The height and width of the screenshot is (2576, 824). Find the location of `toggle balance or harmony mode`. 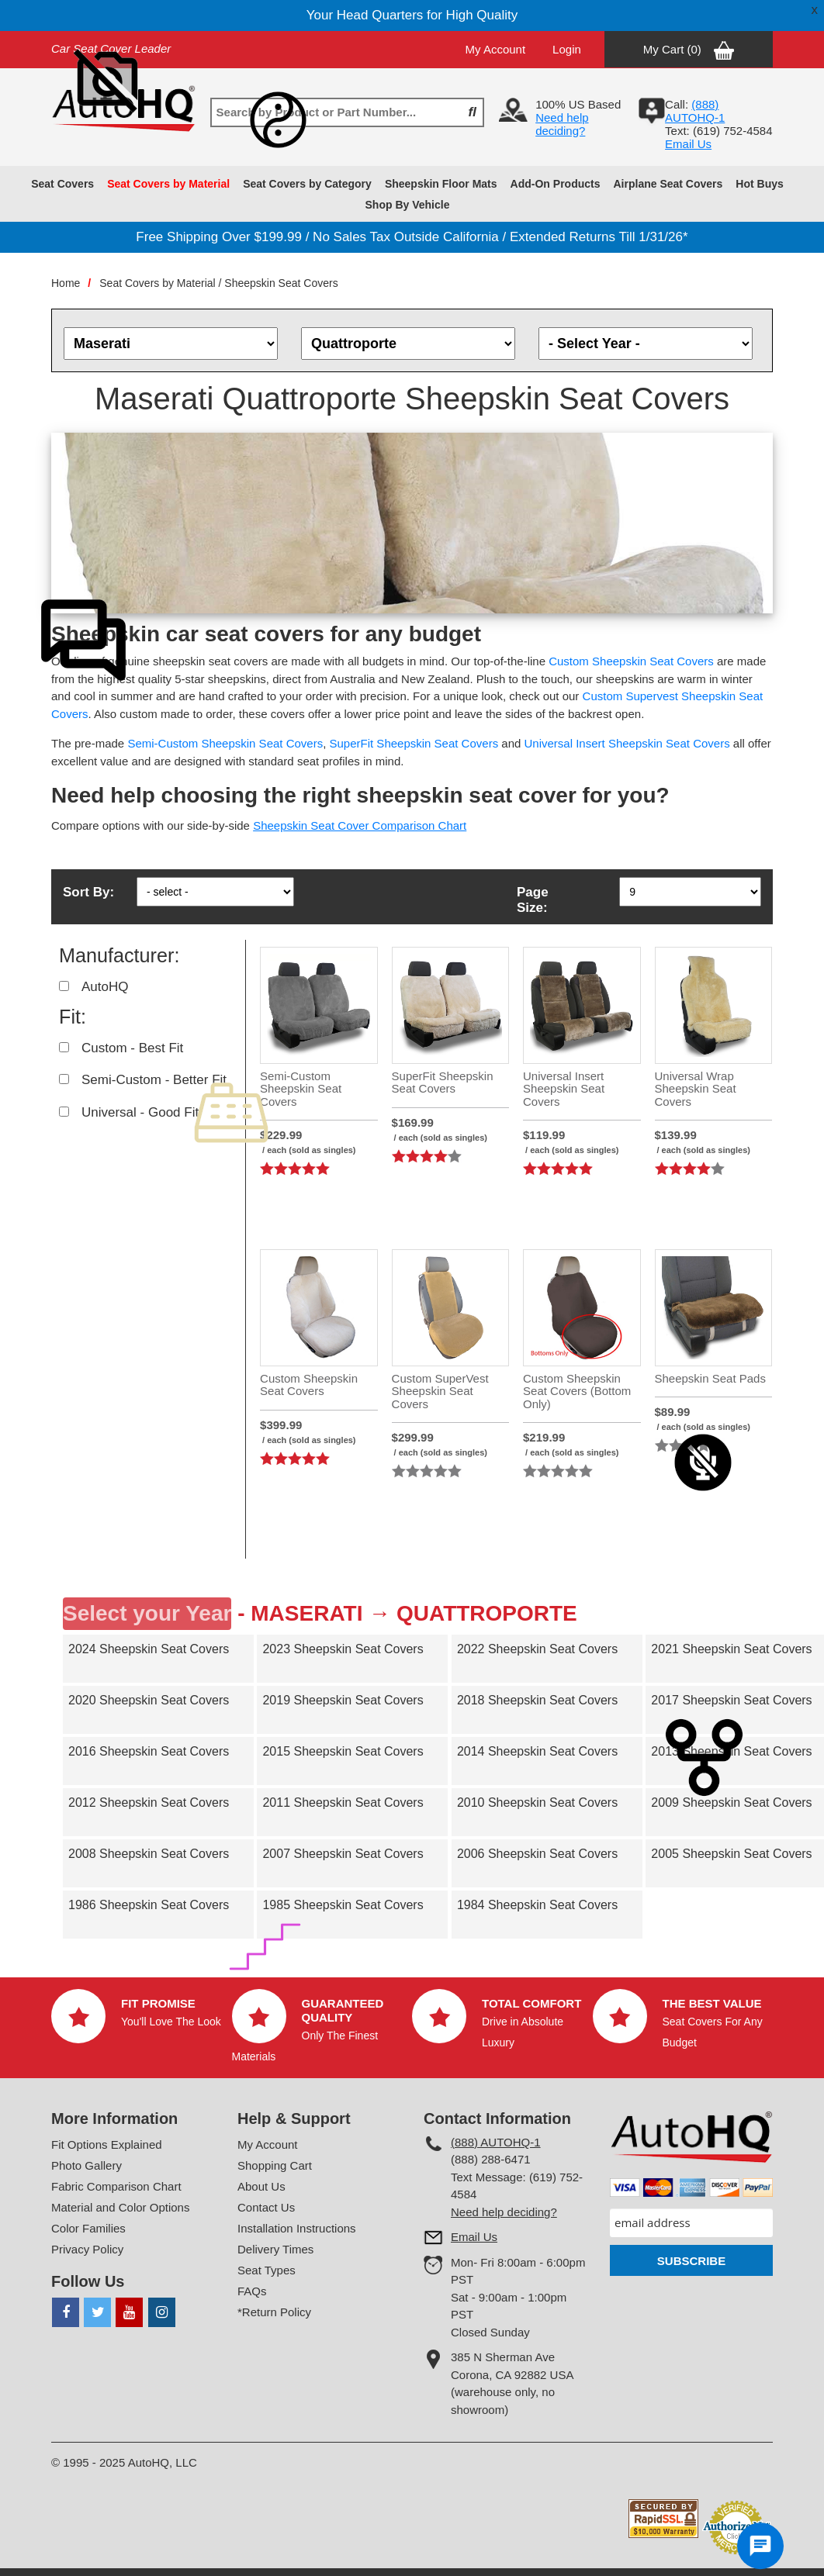

toggle balance or harmony mode is located at coordinates (278, 119).